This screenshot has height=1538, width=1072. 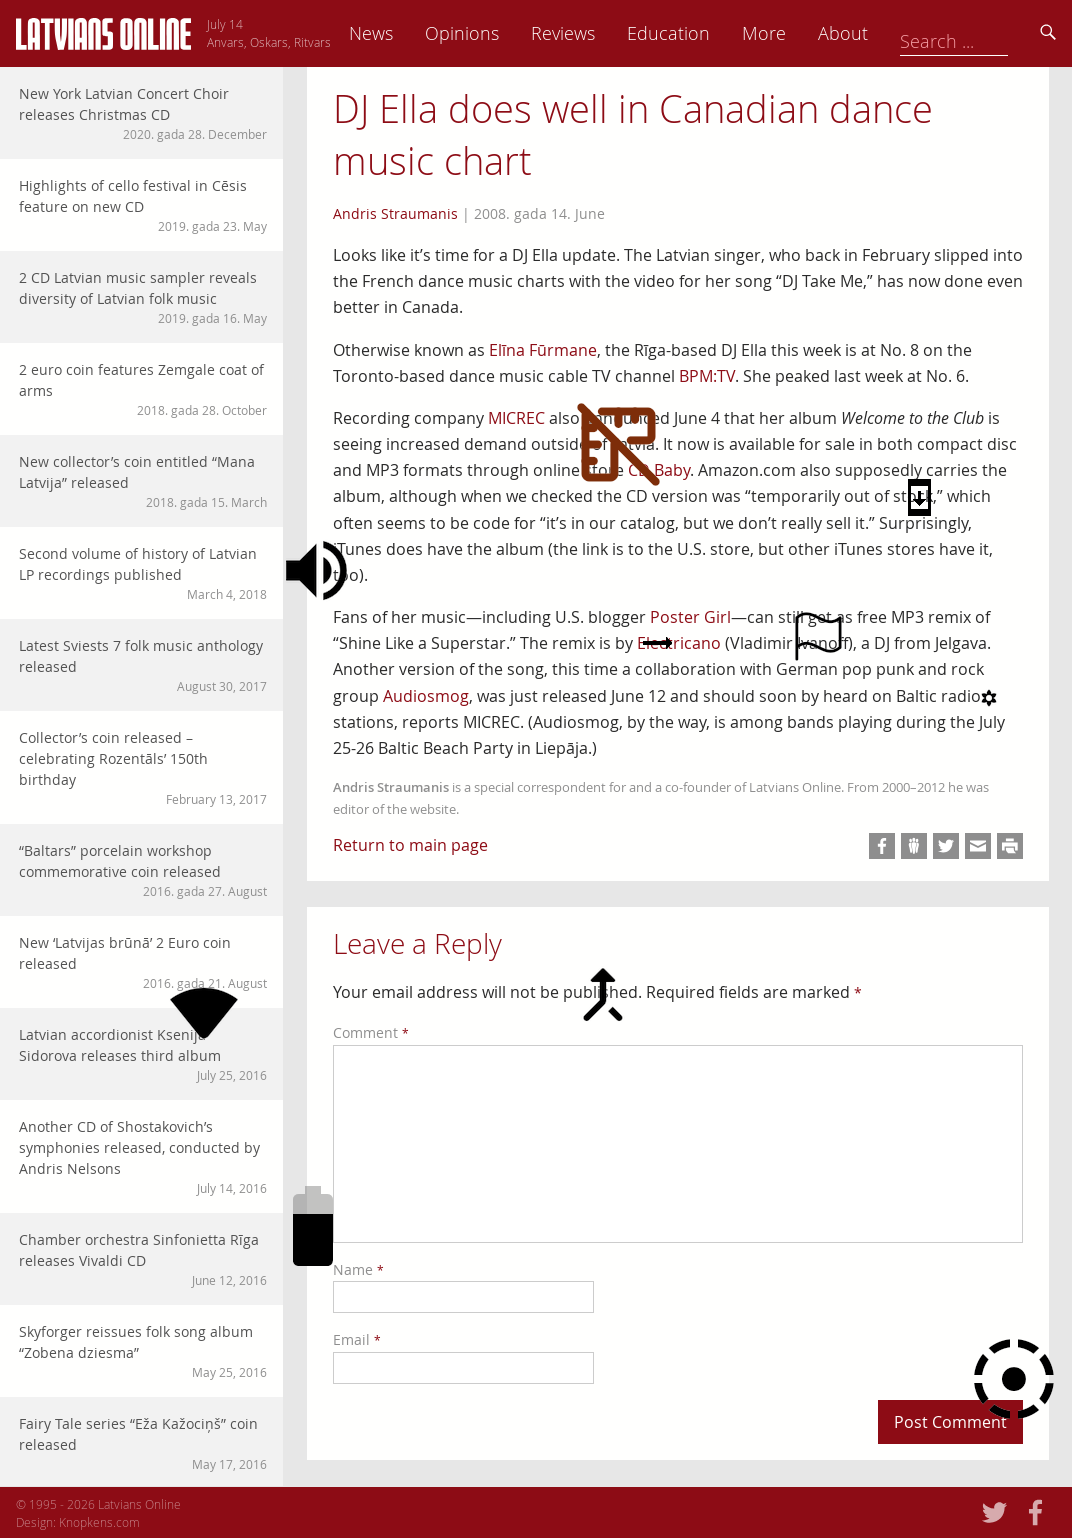 I want to click on system update available for download, so click(x=919, y=497).